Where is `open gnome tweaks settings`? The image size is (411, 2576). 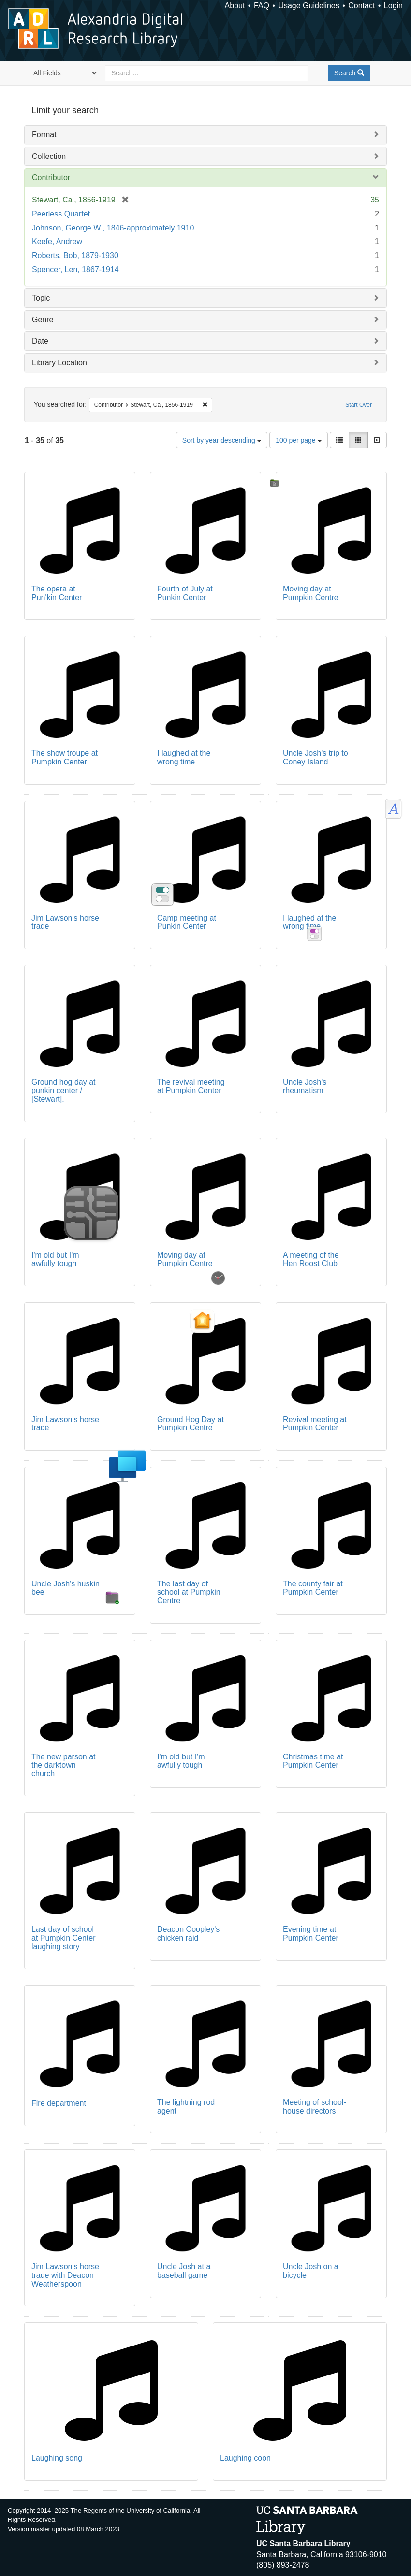 open gnome tweaks settings is located at coordinates (162, 894).